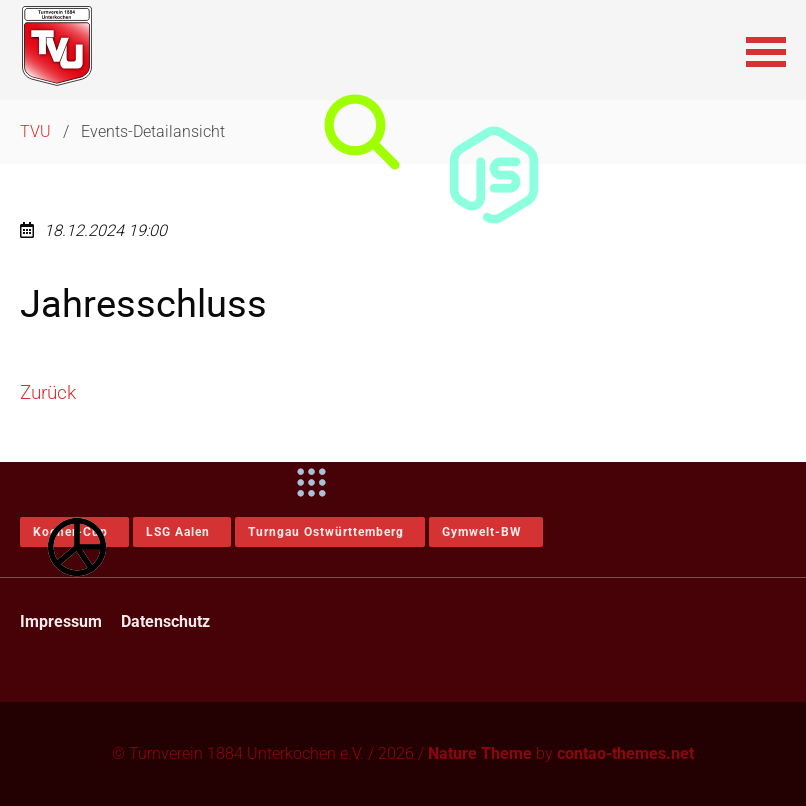 Image resolution: width=806 pixels, height=806 pixels. What do you see at coordinates (77, 547) in the screenshot?
I see `view pie chart analytics` at bounding box center [77, 547].